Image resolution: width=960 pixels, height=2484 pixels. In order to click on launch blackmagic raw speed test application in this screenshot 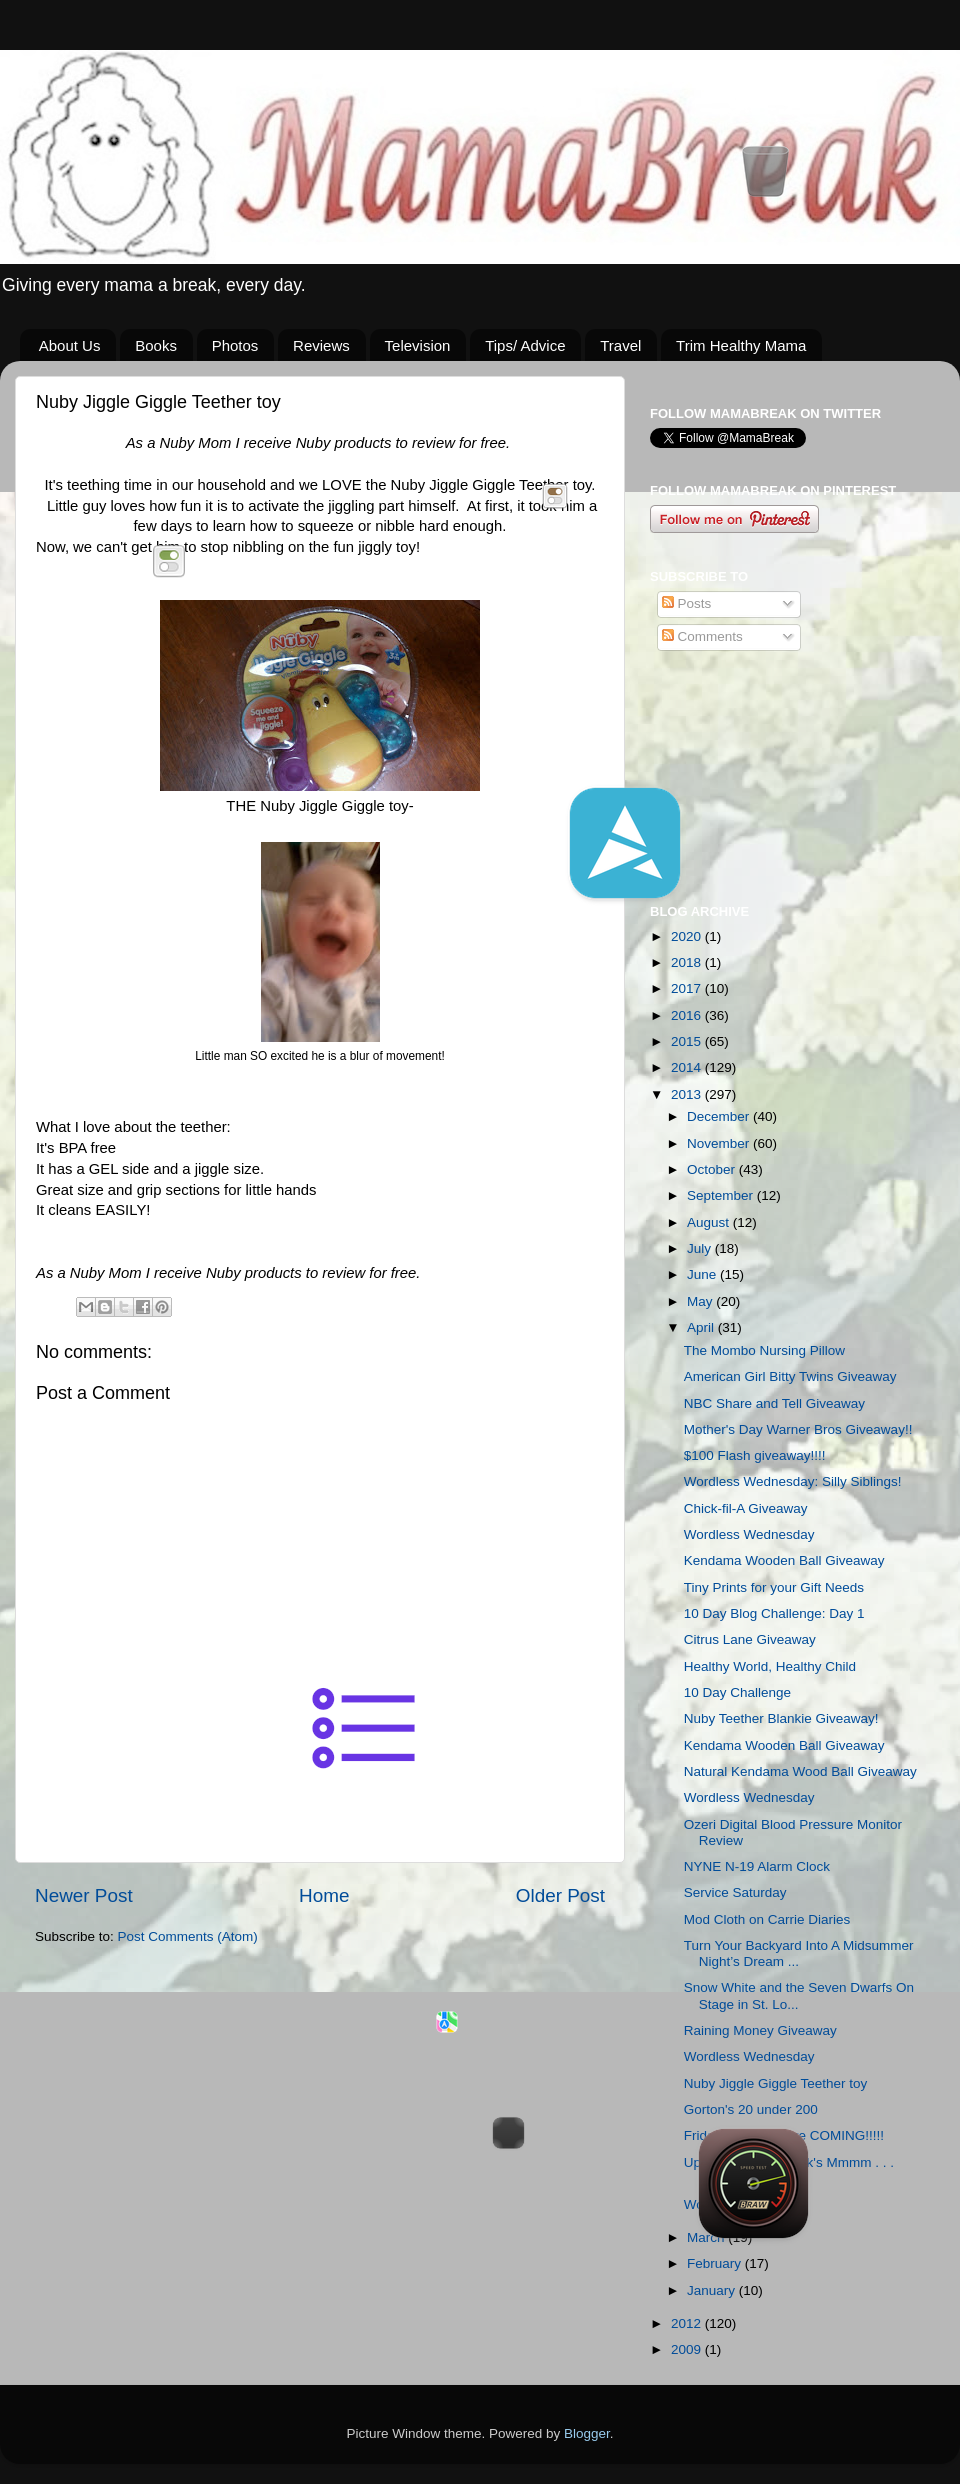, I will do `click(753, 2183)`.